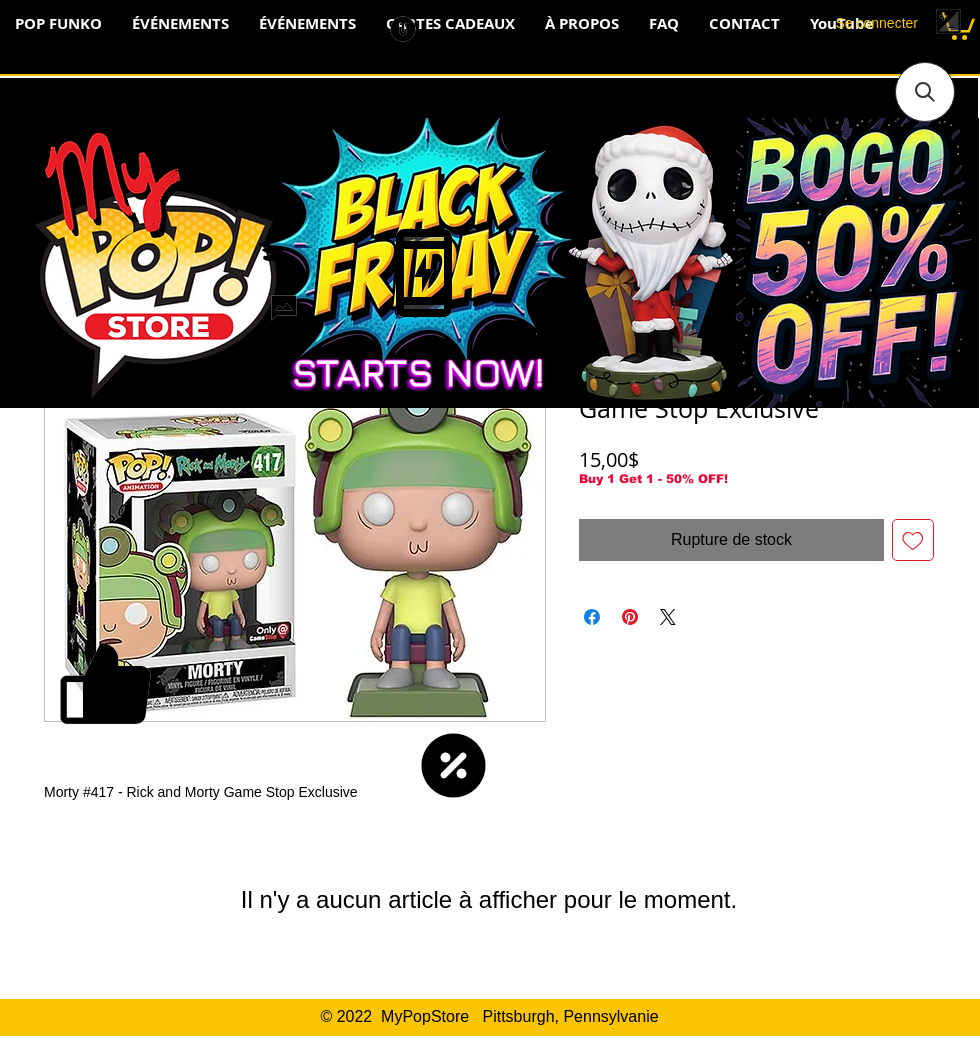 This screenshot has height=1041, width=980. Describe the element at coordinates (284, 308) in the screenshot. I see `indicates a multimedia message (MMS)` at that location.